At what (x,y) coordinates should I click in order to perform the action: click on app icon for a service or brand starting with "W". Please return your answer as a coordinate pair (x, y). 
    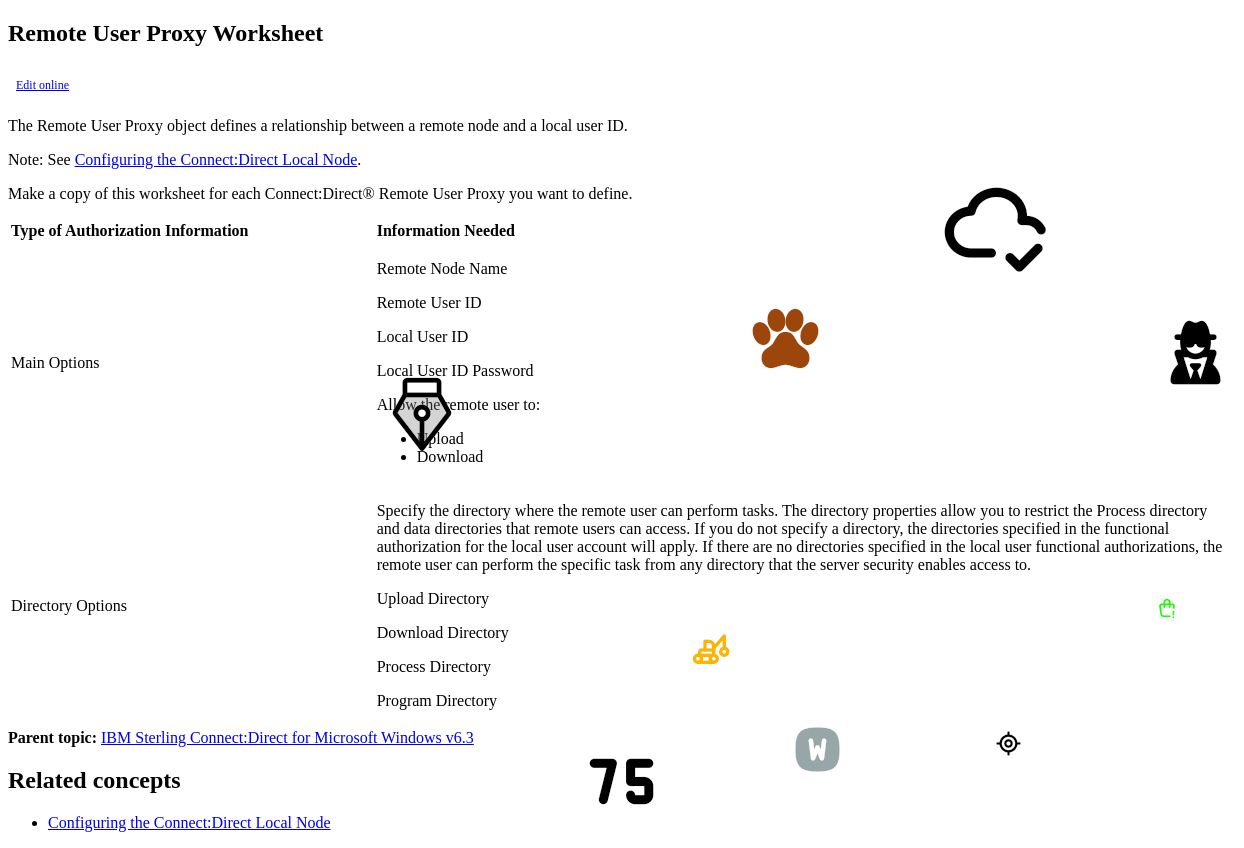
    Looking at the image, I should click on (817, 749).